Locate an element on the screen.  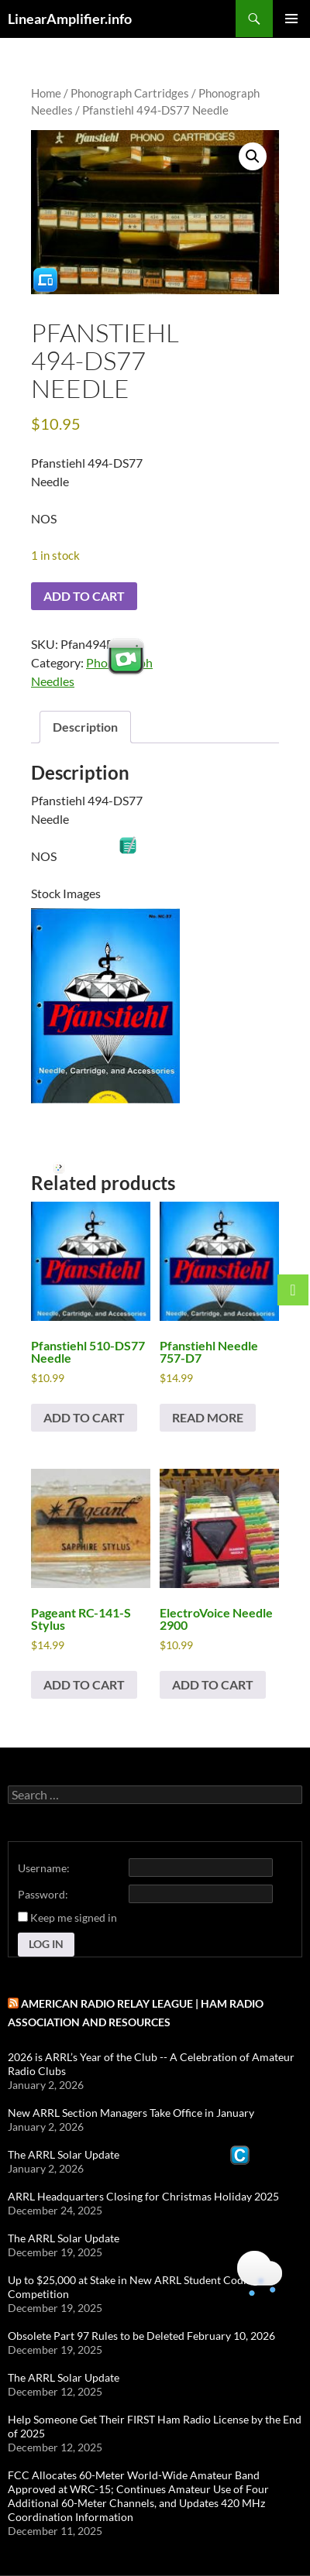
open the KDE Plasma application menu is located at coordinates (59, 1168).